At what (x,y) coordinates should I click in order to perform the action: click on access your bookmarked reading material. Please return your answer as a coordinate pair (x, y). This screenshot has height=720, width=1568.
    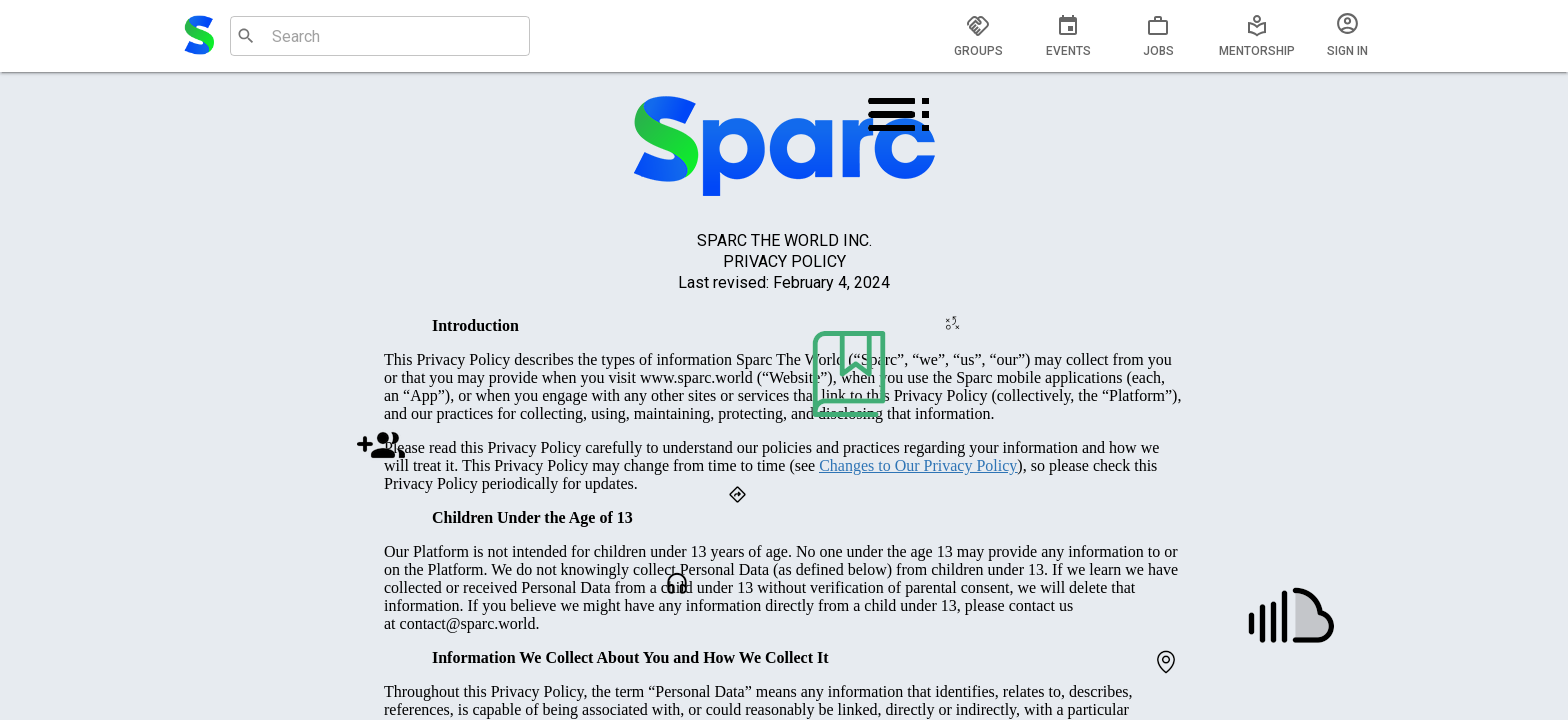
    Looking at the image, I should click on (849, 374).